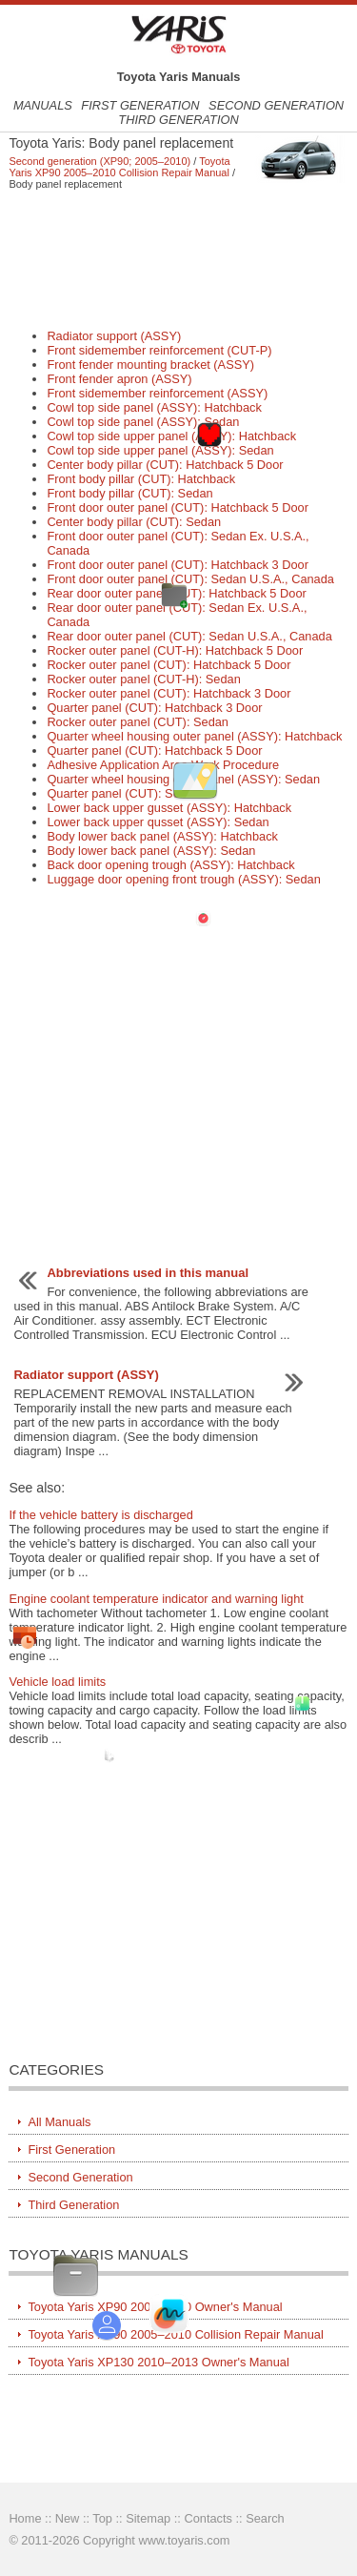 The image size is (357, 2576). Describe the element at coordinates (75, 2275) in the screenshot. I see `open the file manager application` at that location.